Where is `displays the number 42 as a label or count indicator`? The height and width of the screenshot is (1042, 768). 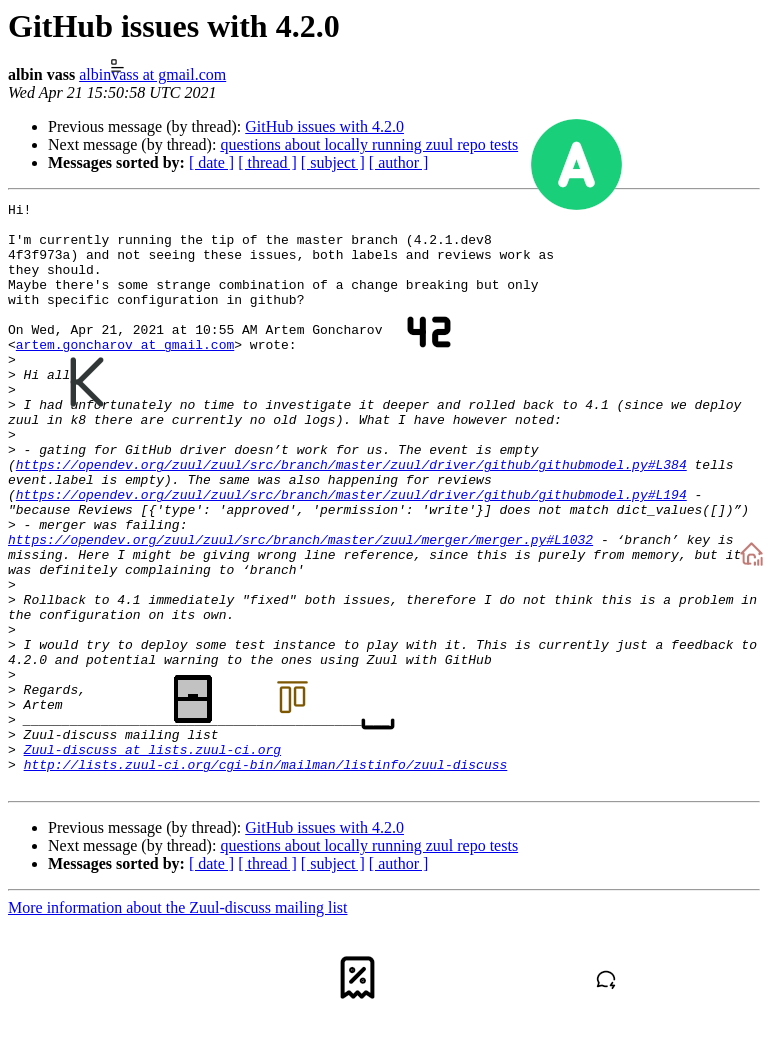
displays the number 42 as a label or count indicator is located at coordinates (429, 332).